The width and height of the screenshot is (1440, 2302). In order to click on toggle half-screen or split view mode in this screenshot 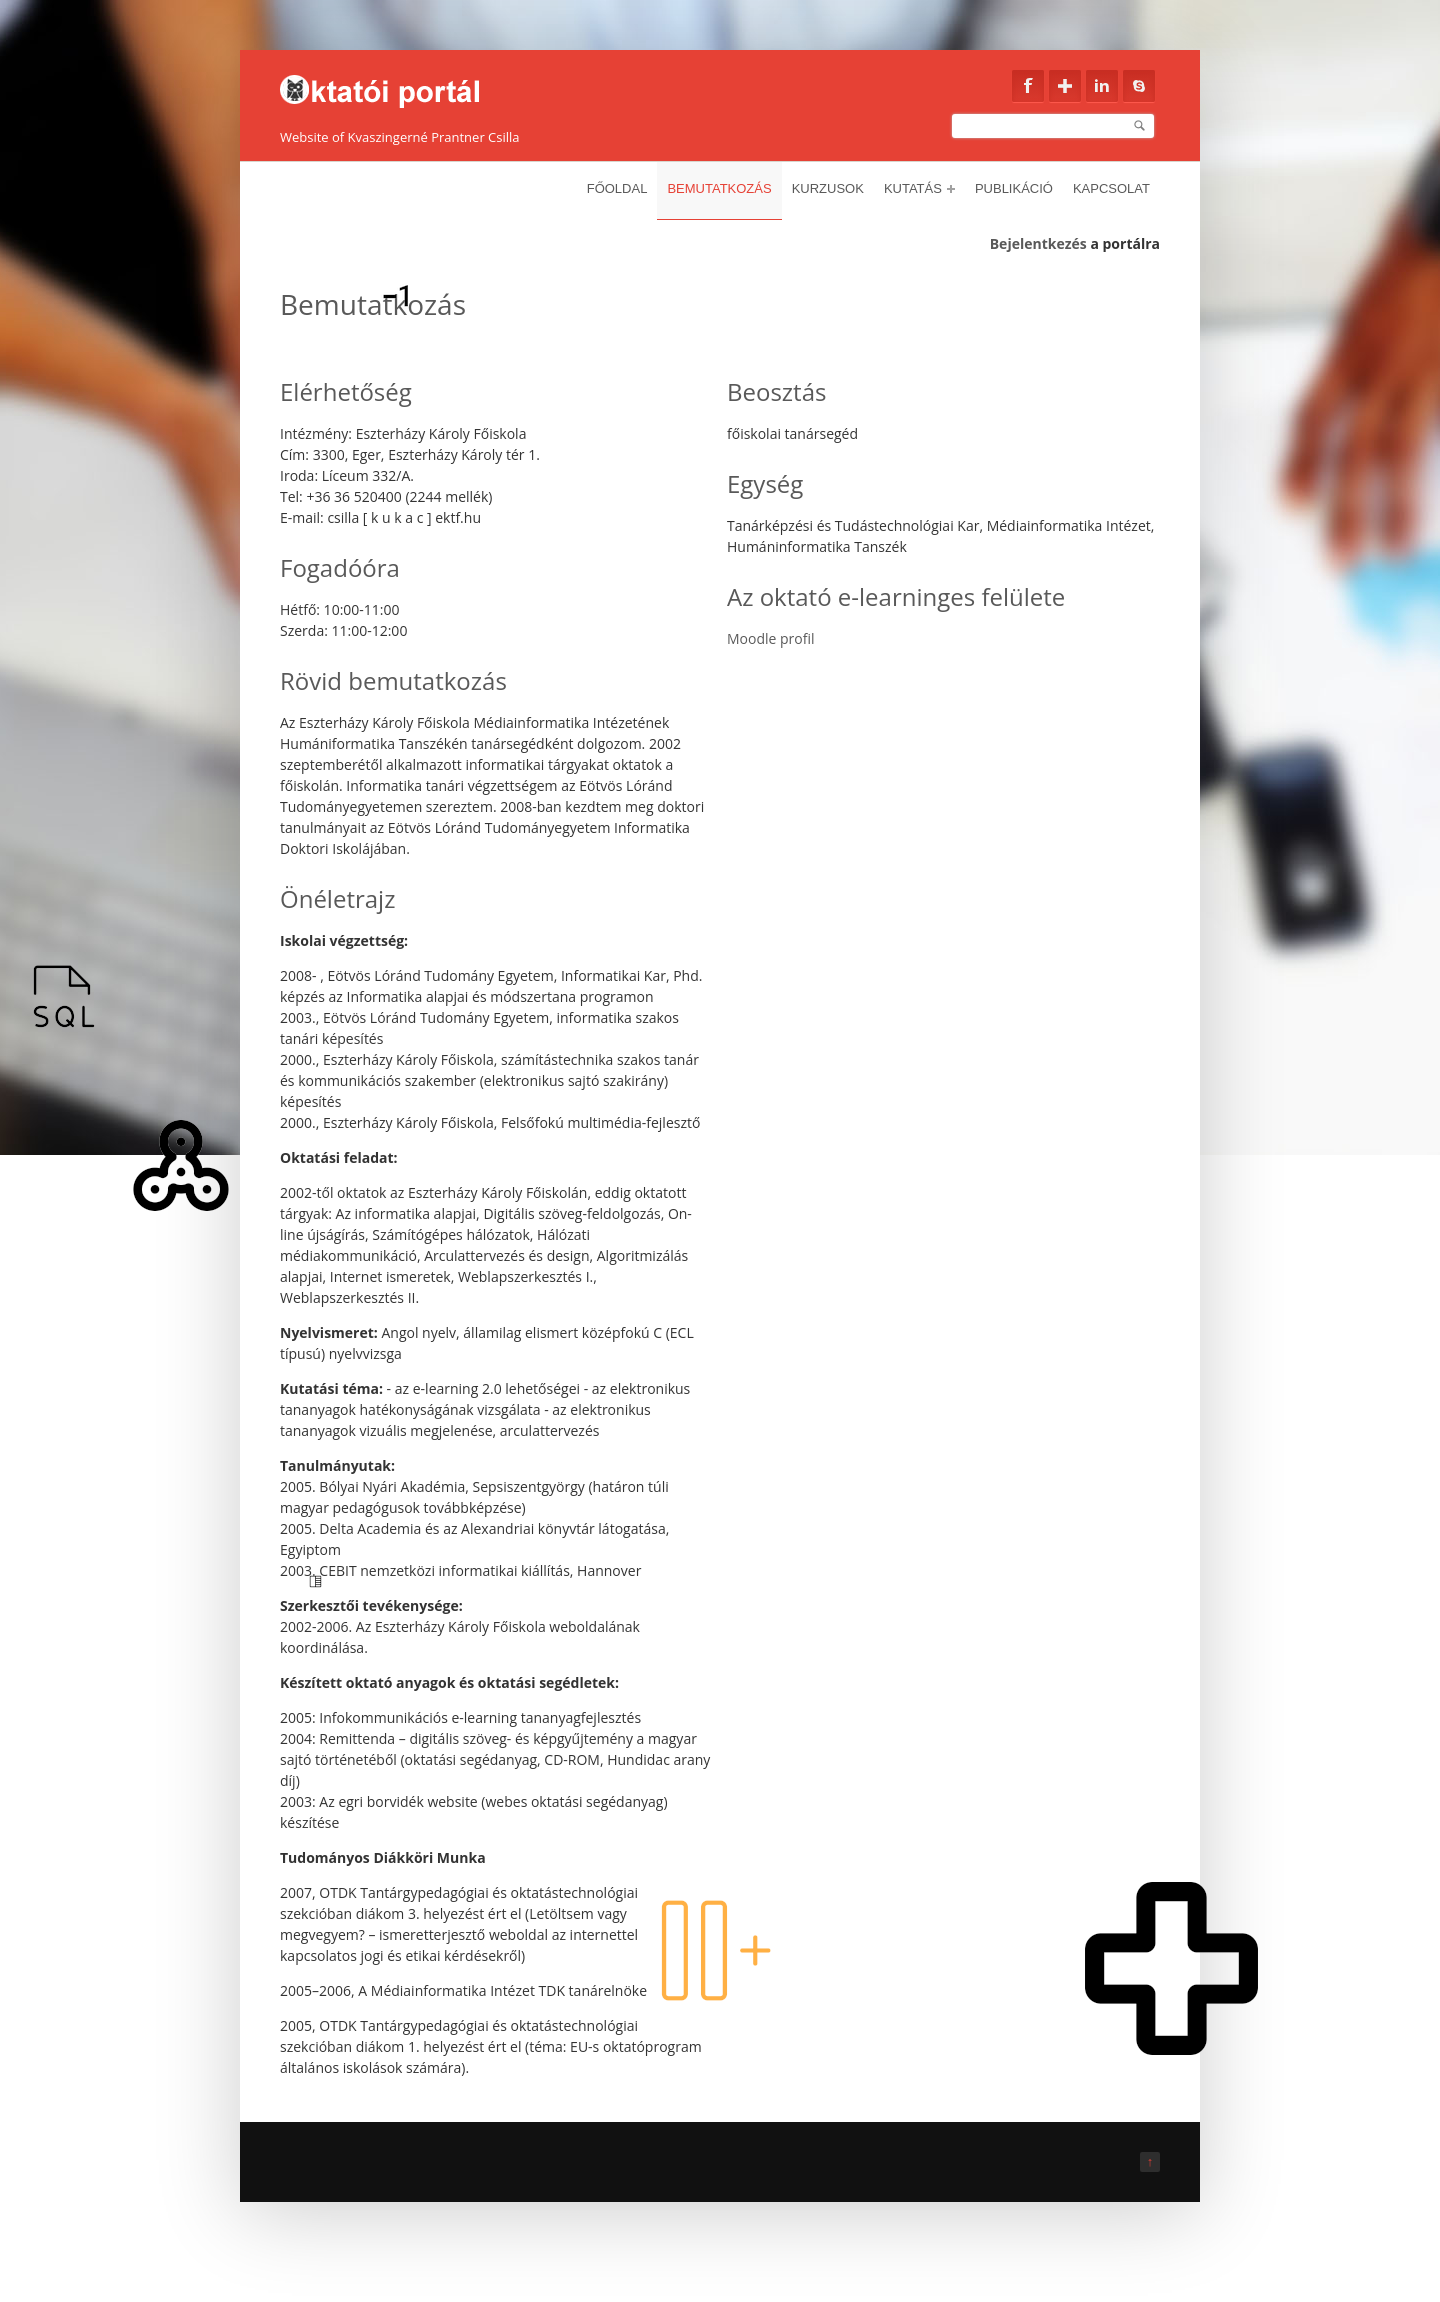, I will do `click(315, 1581)`.